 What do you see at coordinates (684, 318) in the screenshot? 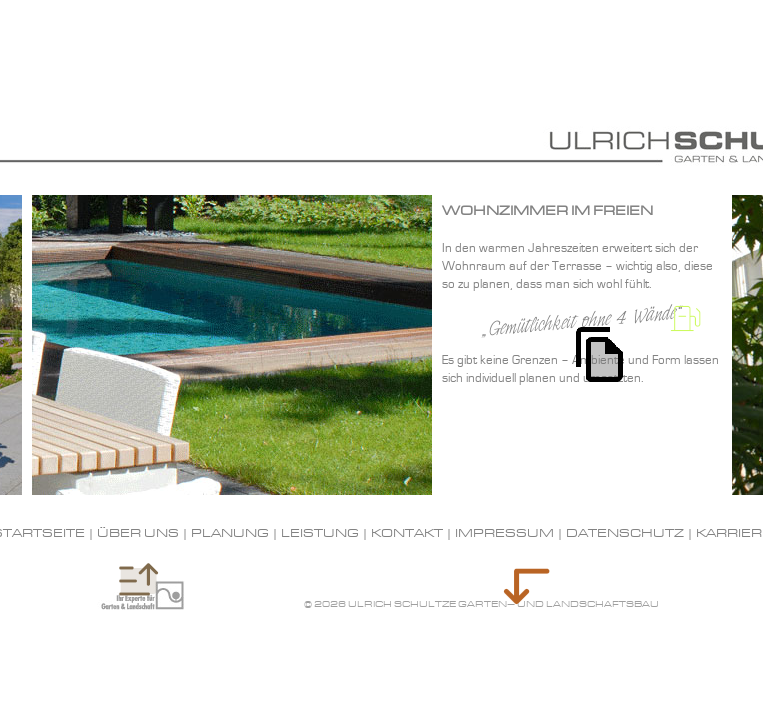
I see `find nearby gas stations` at bounding box center [684, 318].